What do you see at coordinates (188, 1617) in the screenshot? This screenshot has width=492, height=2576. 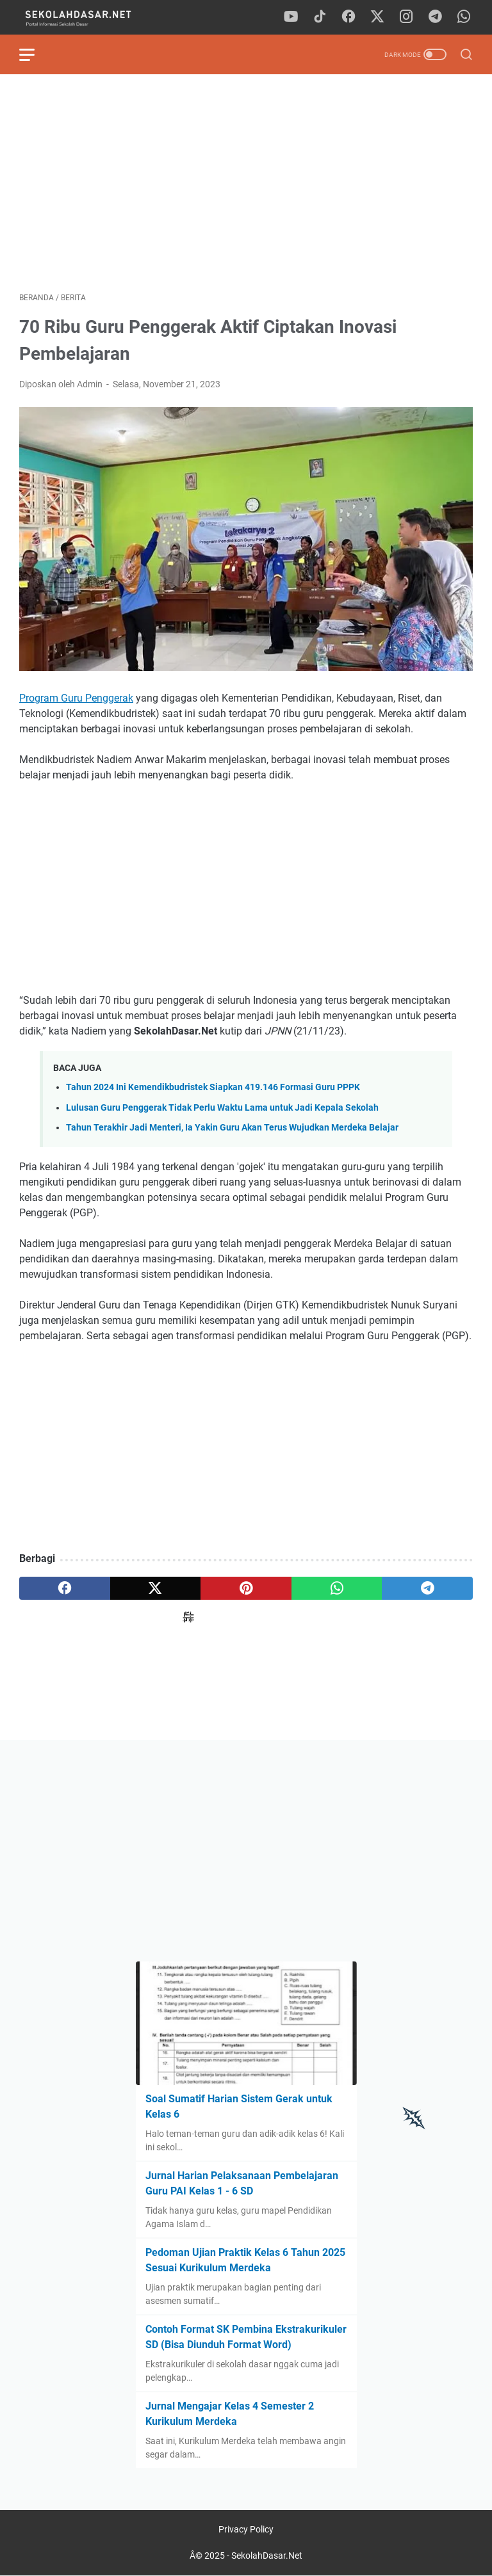 I see `access plumbing or pipe-based puzzle game` at bounding box center [188, 1617].